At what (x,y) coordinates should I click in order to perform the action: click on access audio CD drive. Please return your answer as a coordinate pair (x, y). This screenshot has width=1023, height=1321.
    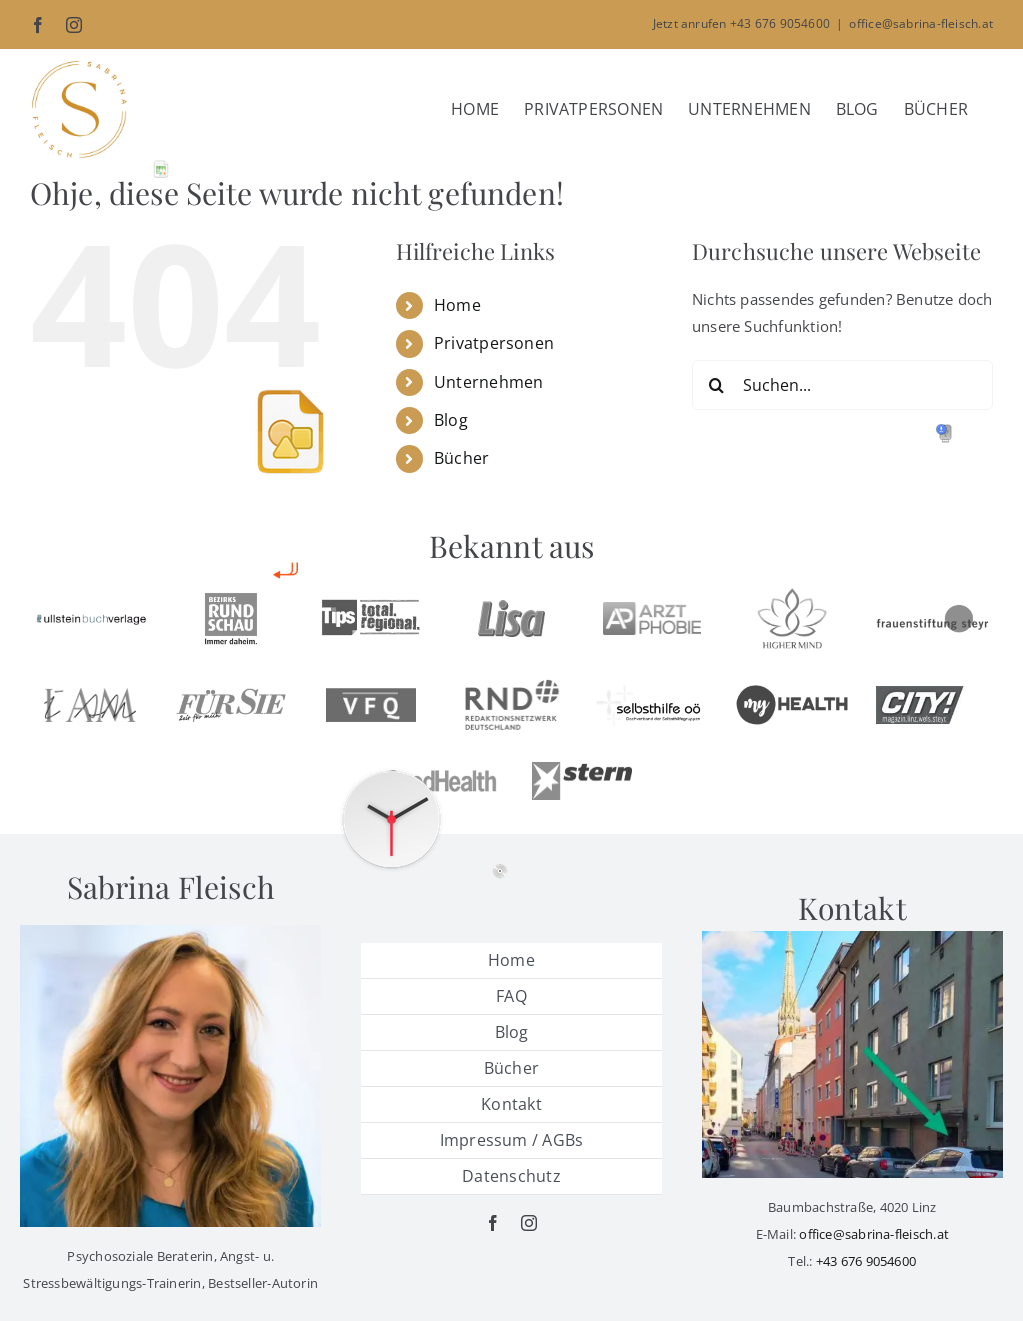
    Looking at the image, I should click on (500, 871).